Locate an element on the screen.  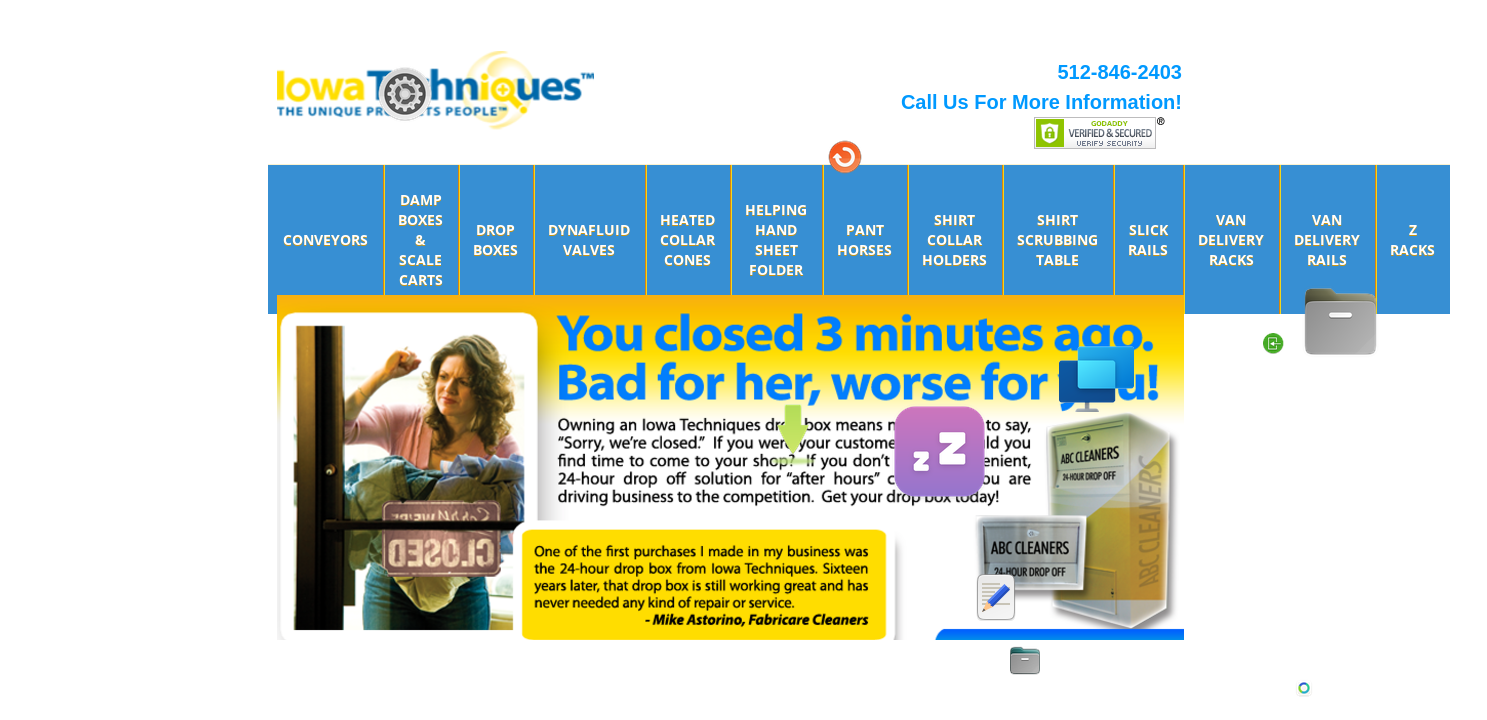
open ubuntu livepatch settings is located at coordinates (845, 157).